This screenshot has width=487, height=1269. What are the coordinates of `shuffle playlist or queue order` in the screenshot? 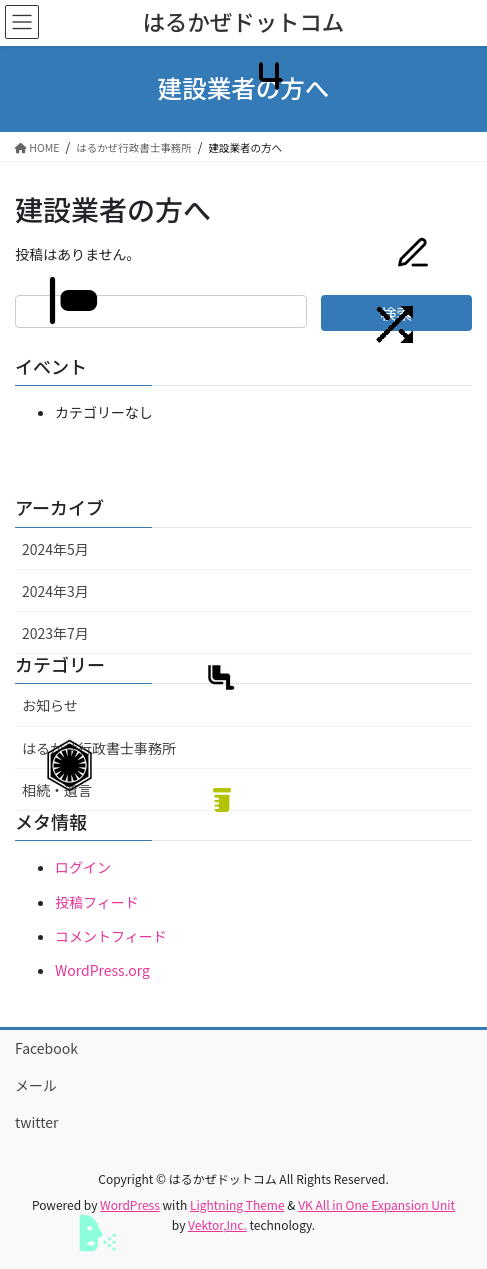 It's located at (394, 324).